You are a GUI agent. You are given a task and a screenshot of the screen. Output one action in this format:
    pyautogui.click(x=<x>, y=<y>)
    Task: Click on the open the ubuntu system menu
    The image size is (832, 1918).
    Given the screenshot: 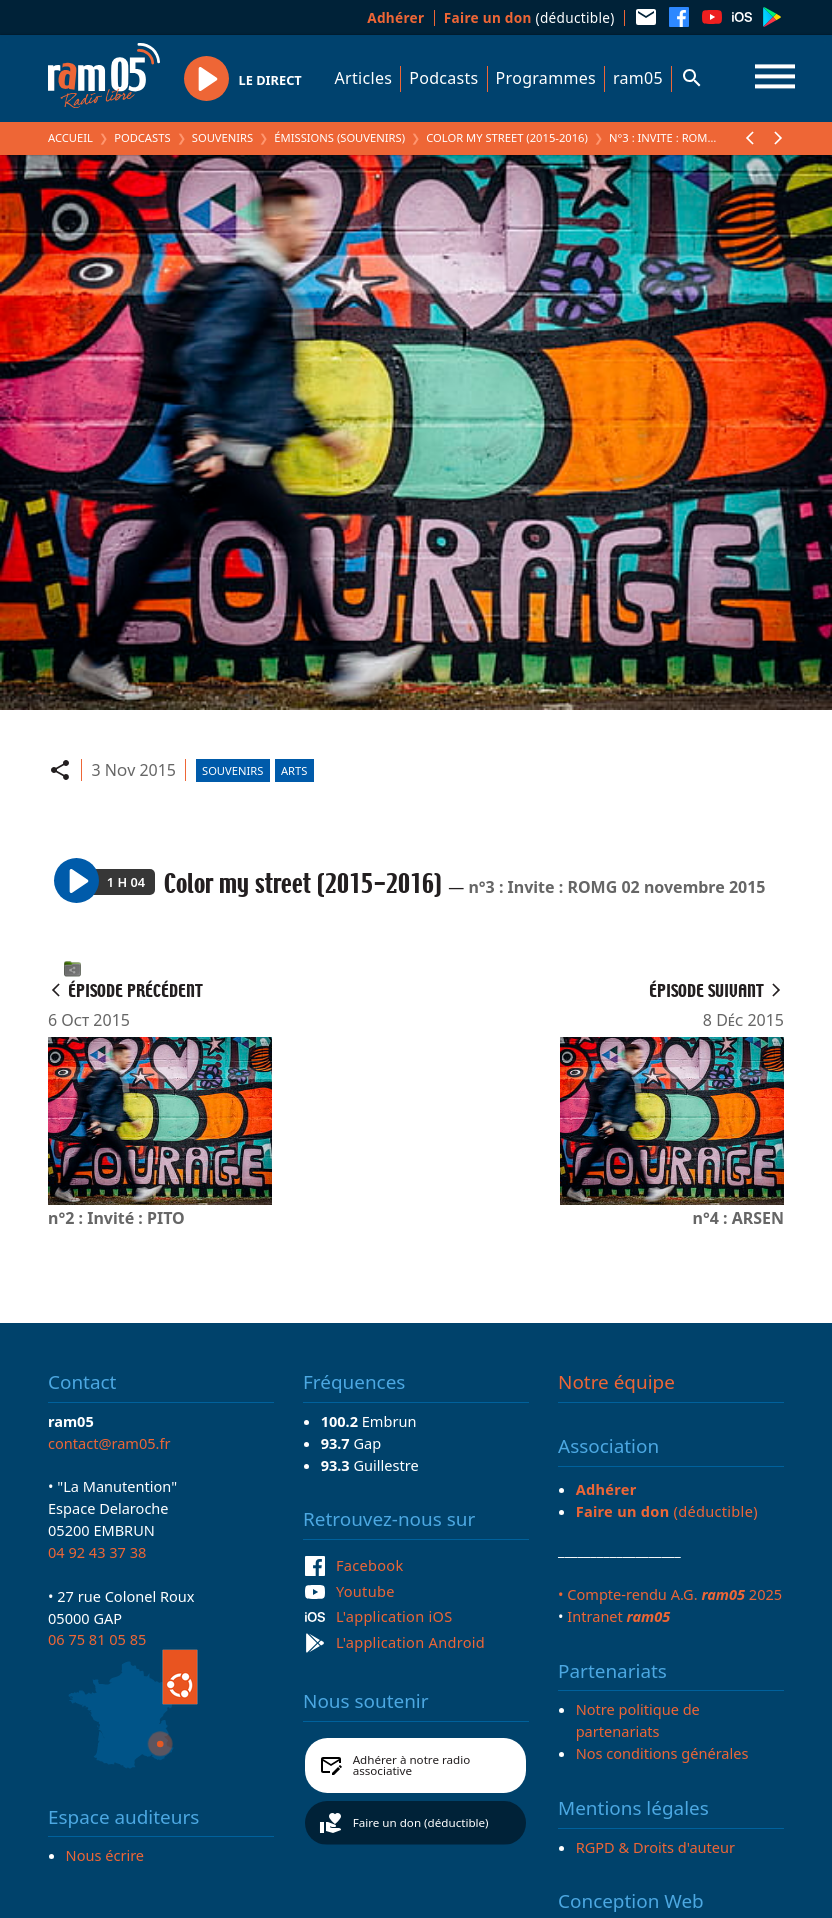 What is the action you would take?
    pyautogui.click(x=180, y=1677)
    